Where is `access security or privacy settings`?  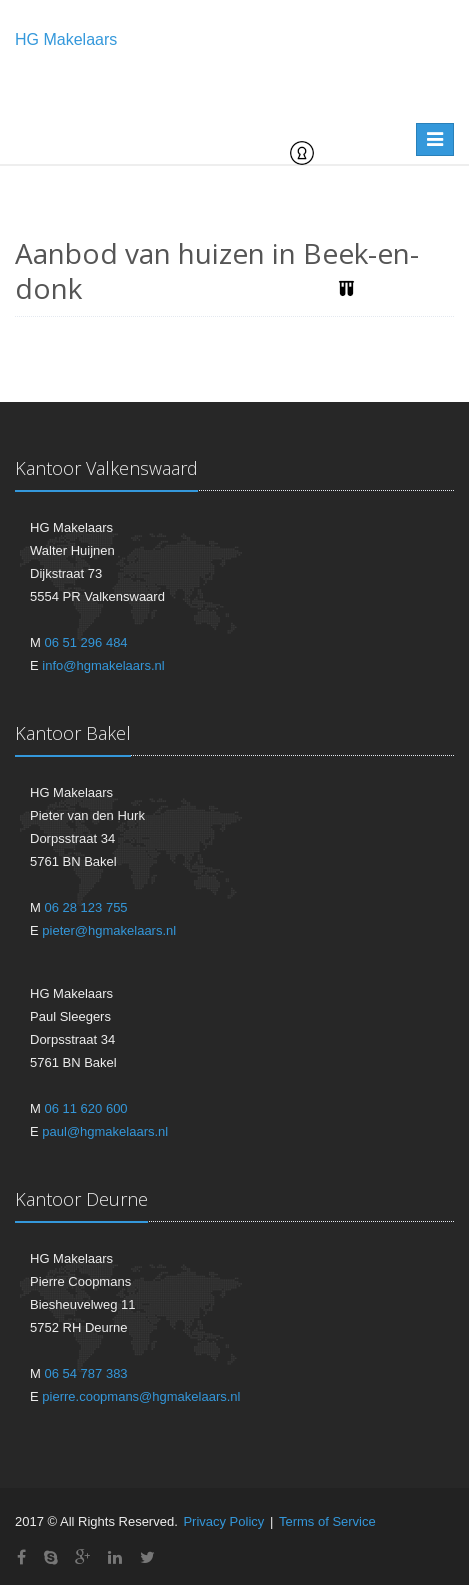 access security or privacy settings is located at coordinates (302, 153).